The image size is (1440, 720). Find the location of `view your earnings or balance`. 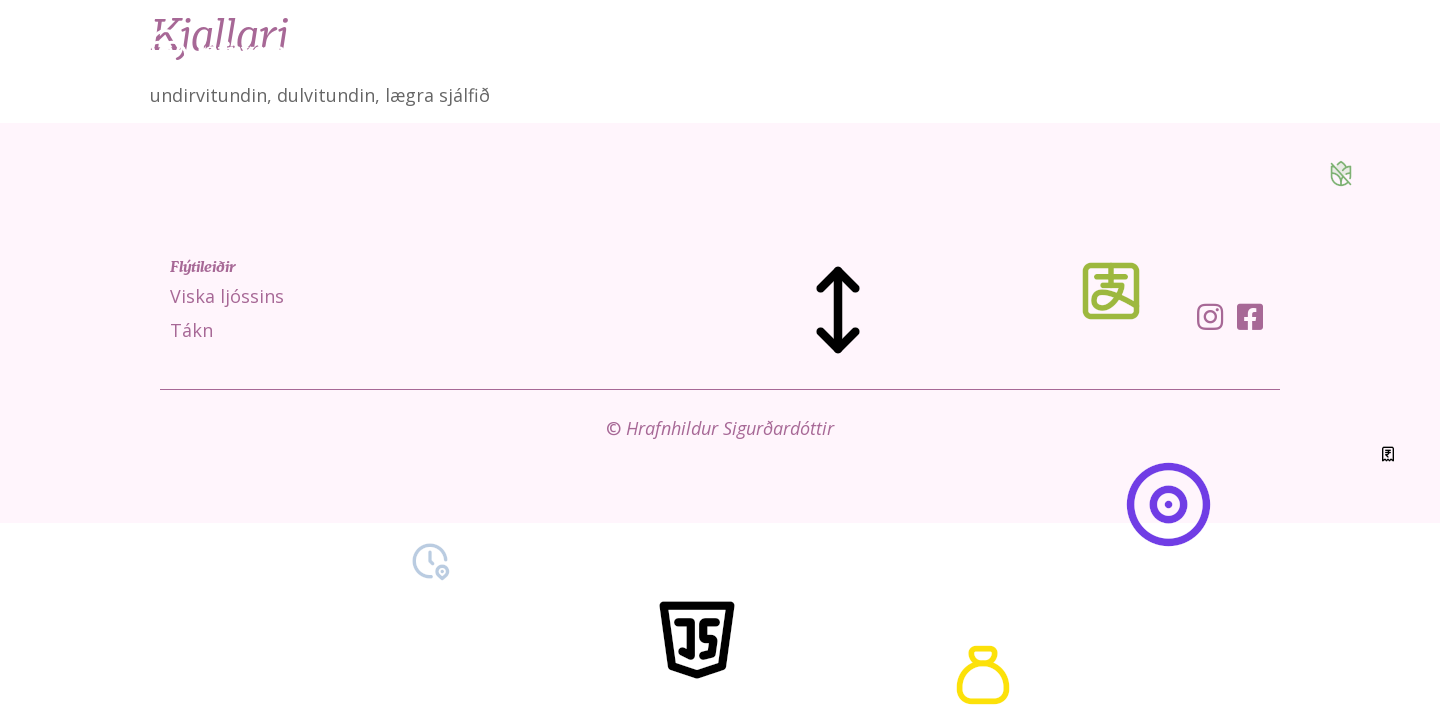

view your earnings or balance is located at coordinates (983, 675).